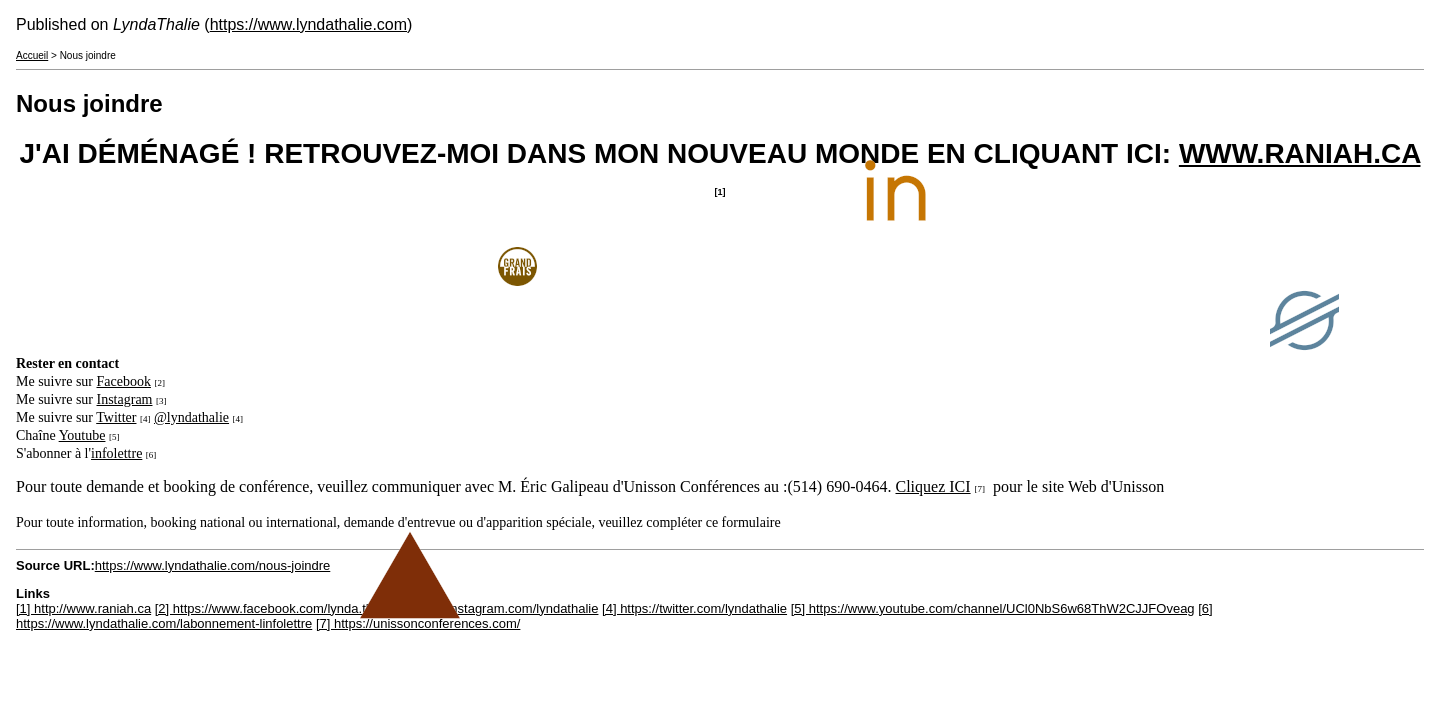  What do you see at coordinates (1304, 320) in the screenshot?
I see `stellar cryptocurrency logo` at bounding box center [1304, 320].